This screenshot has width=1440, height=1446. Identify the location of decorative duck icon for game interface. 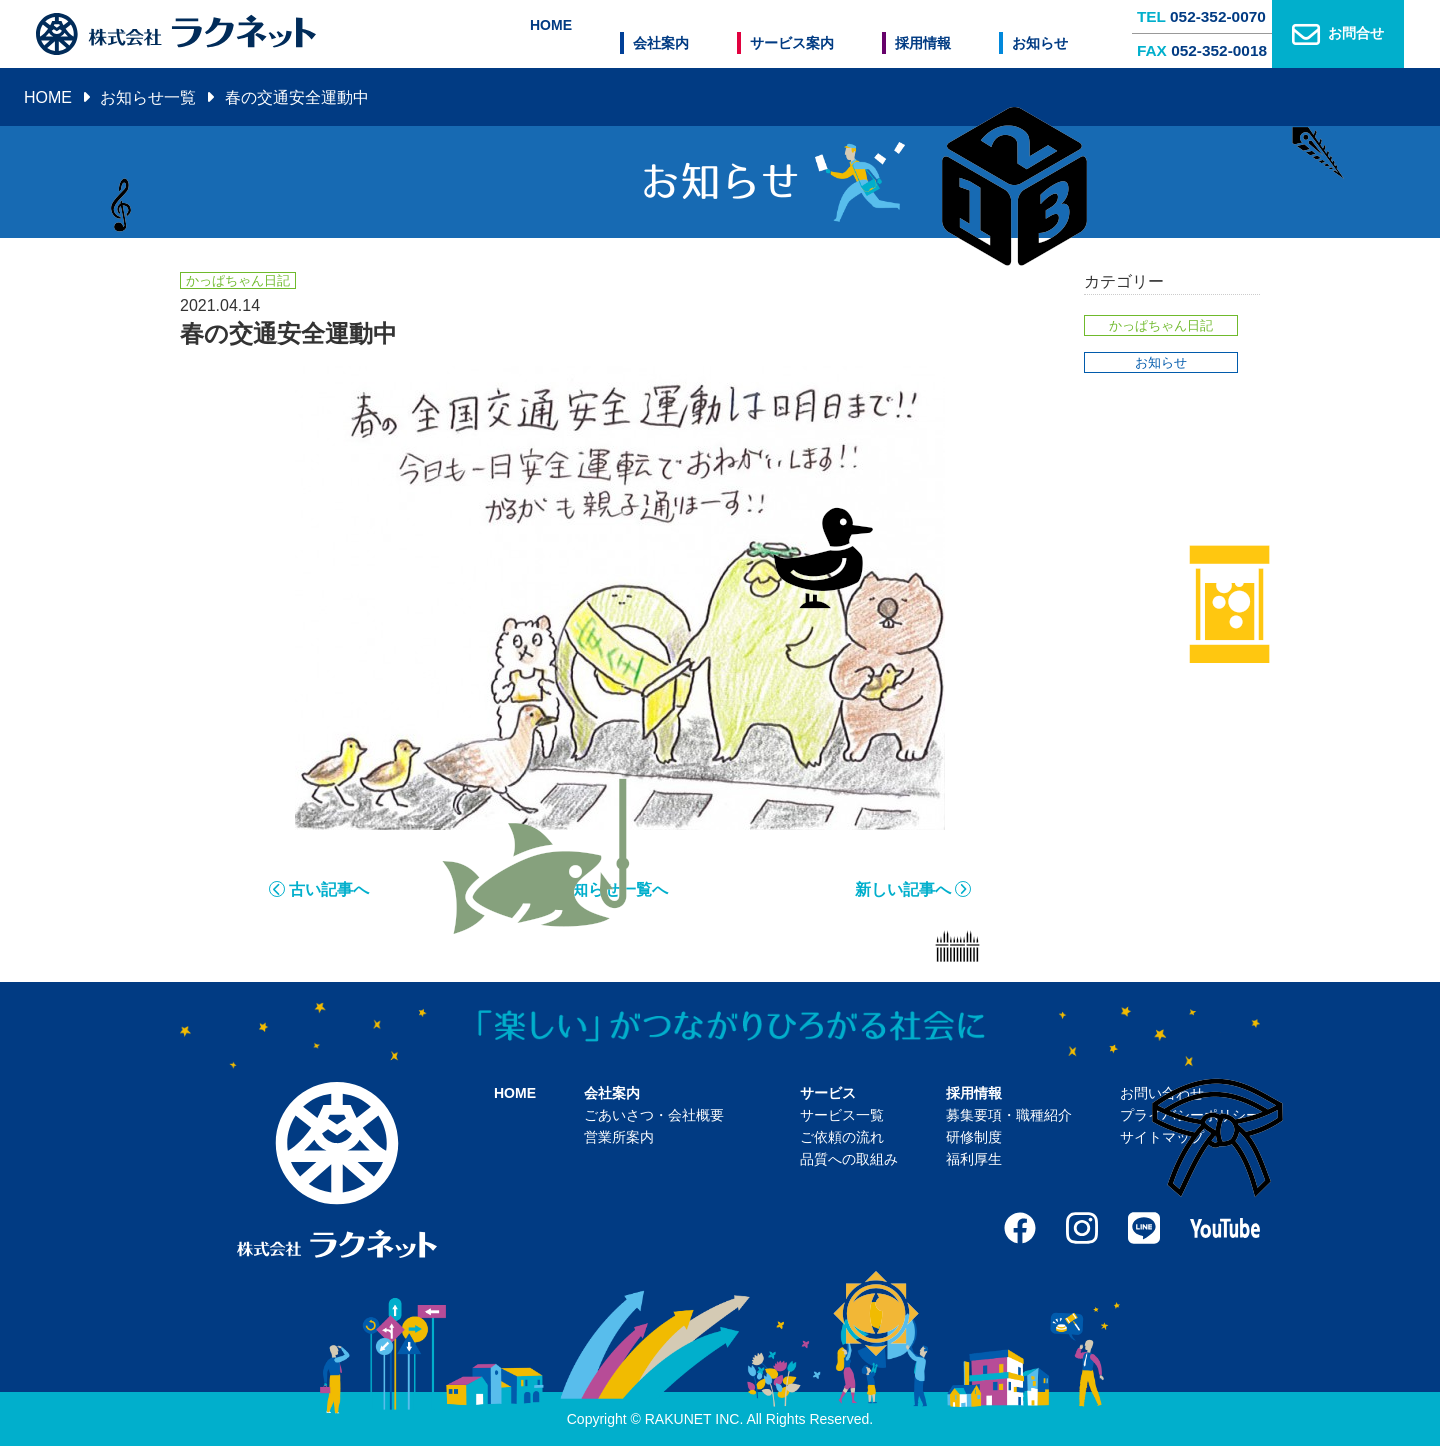
(823, 558).